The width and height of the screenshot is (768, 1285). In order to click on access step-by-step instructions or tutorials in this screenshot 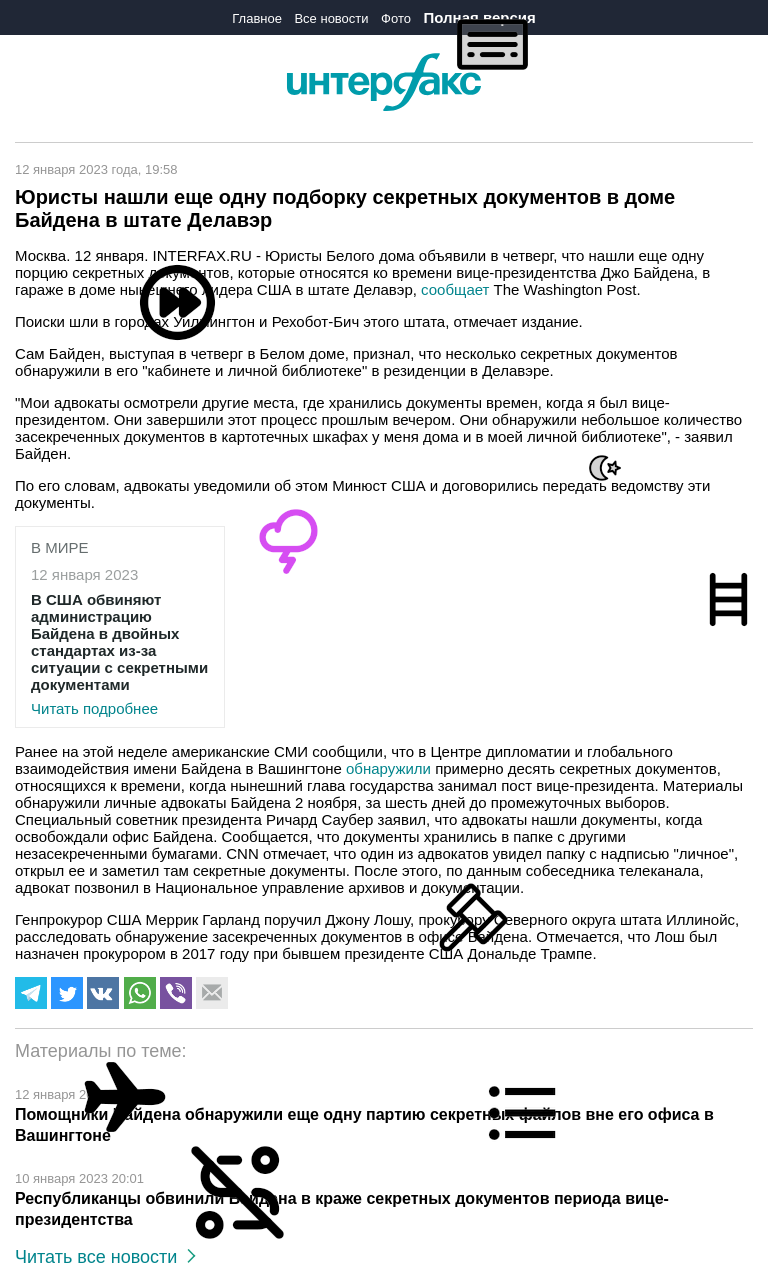, I will do `click(728, 599)`.